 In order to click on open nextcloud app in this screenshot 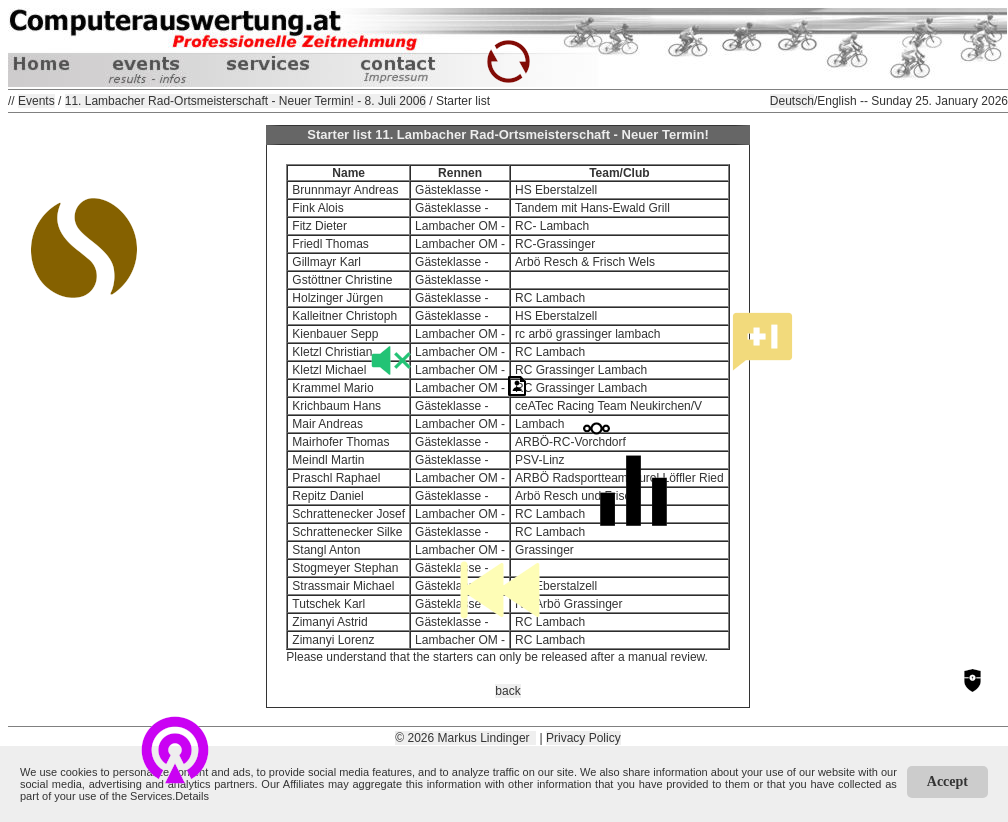, I will do `click(596, 428)`.